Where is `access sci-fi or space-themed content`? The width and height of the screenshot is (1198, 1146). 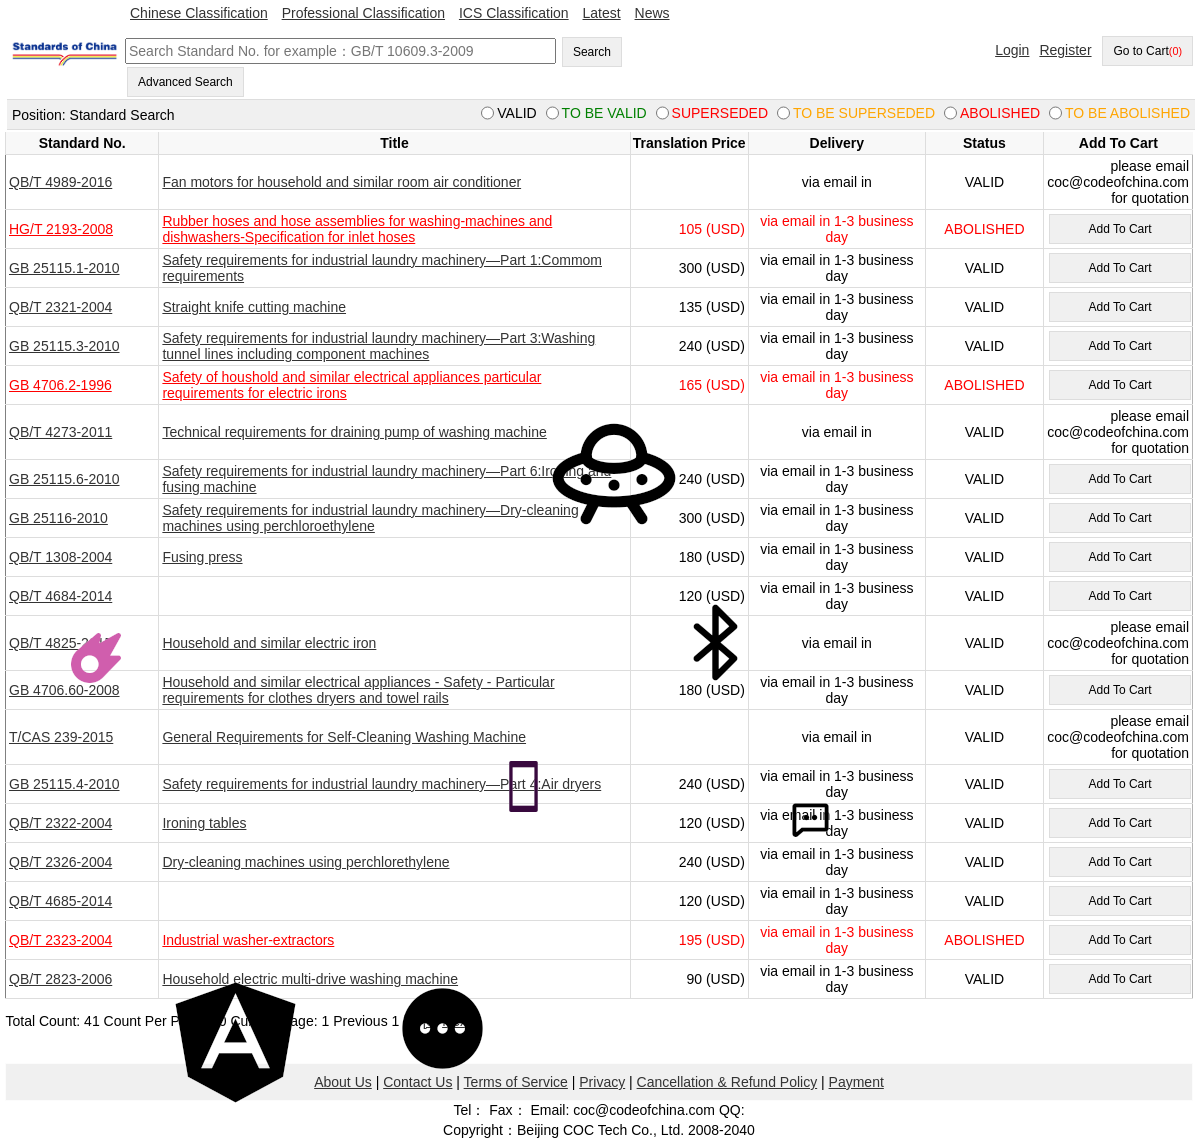
access sci-fi or space-themed content is located at coordinates (614, 474).